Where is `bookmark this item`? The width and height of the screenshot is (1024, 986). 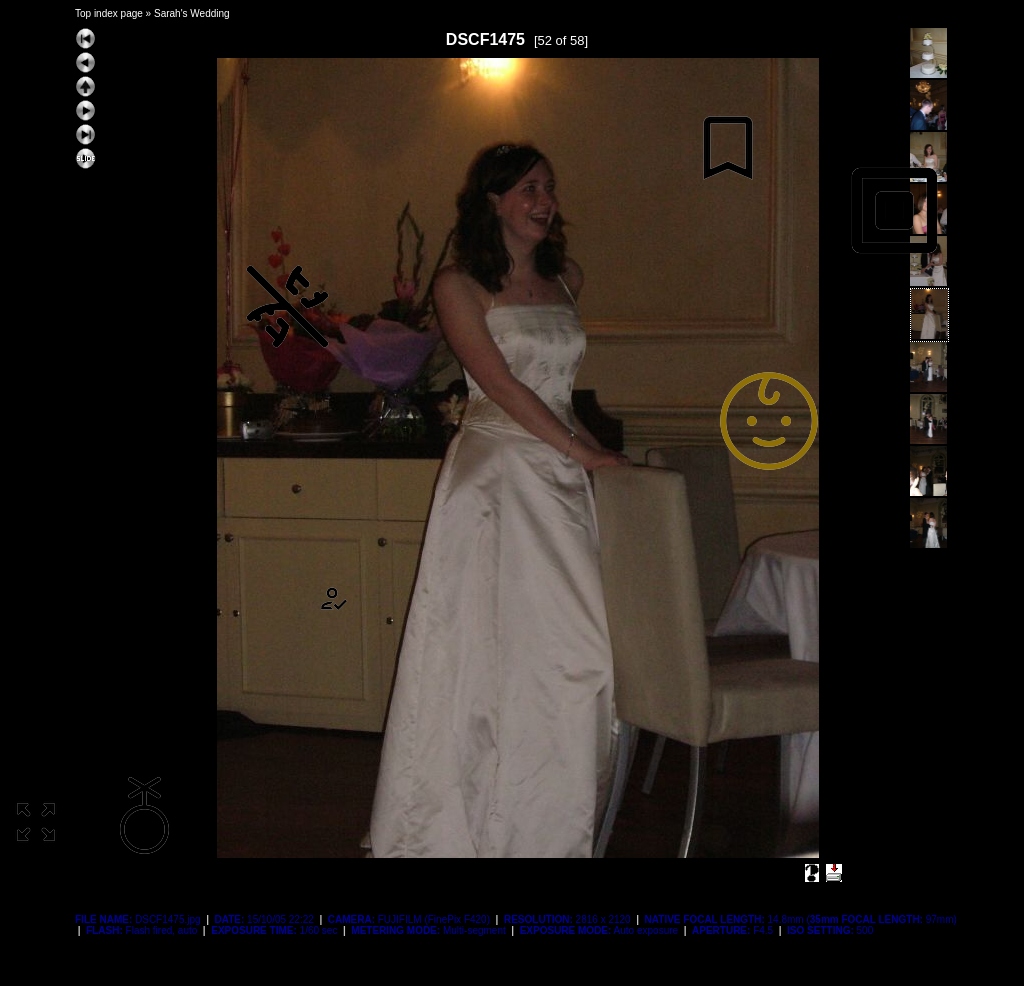 bookmark this item is located at coordinates (728, 148).